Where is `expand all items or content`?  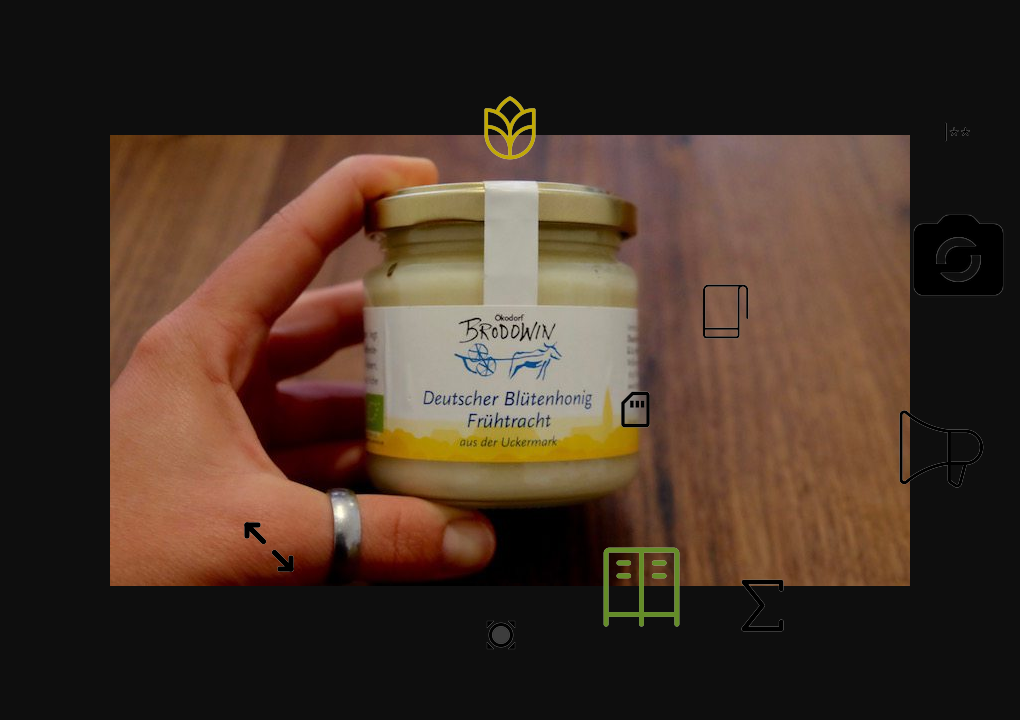 expand all items or content is located at coordinates (501, 635).